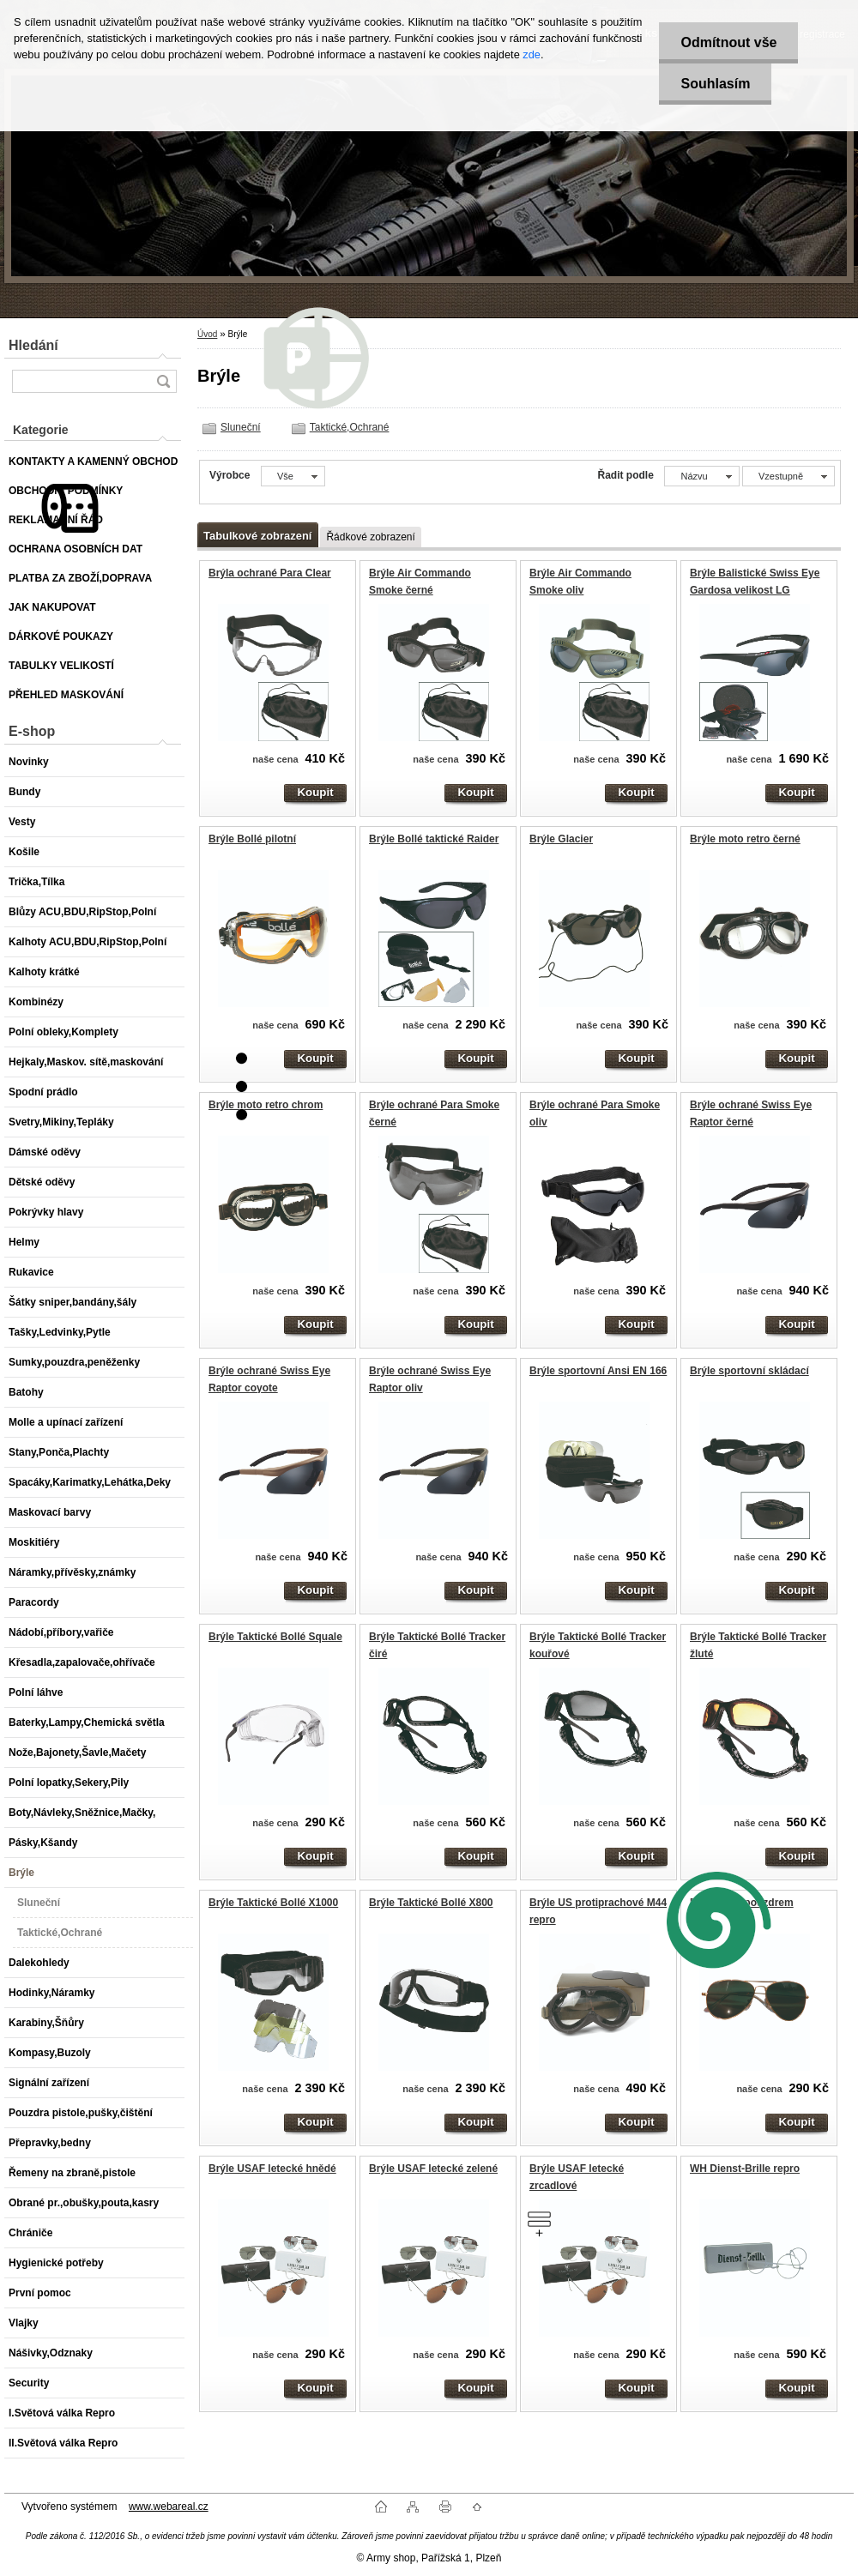 Image resolution: width=858 pixels, height=2576 pixels. Describe the element at coordinates (713, 1918) in the screenshot. I see `indicates loading or processing content` at that location.